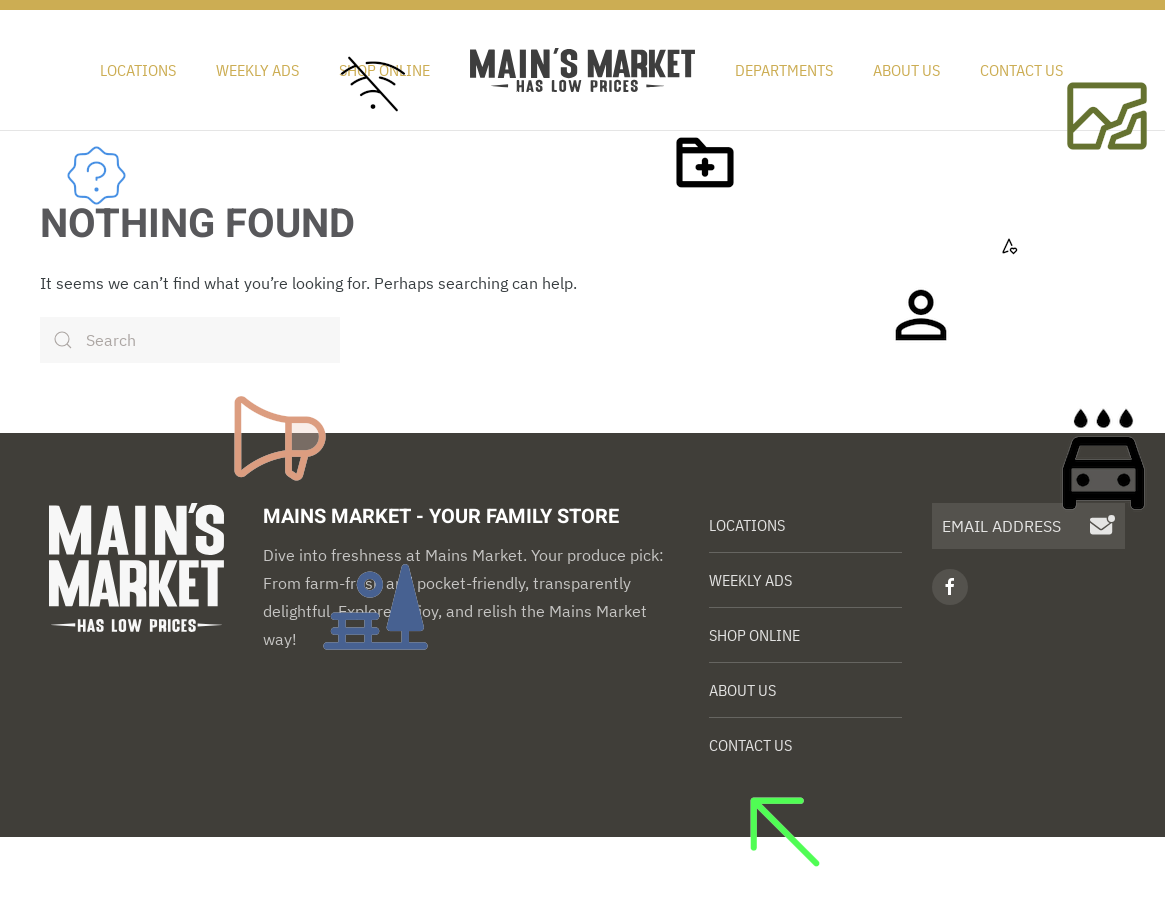 This screenshot has width=1165, height=908. I want to click on indicates a broken or corrupted image file, so click(1107, 116).